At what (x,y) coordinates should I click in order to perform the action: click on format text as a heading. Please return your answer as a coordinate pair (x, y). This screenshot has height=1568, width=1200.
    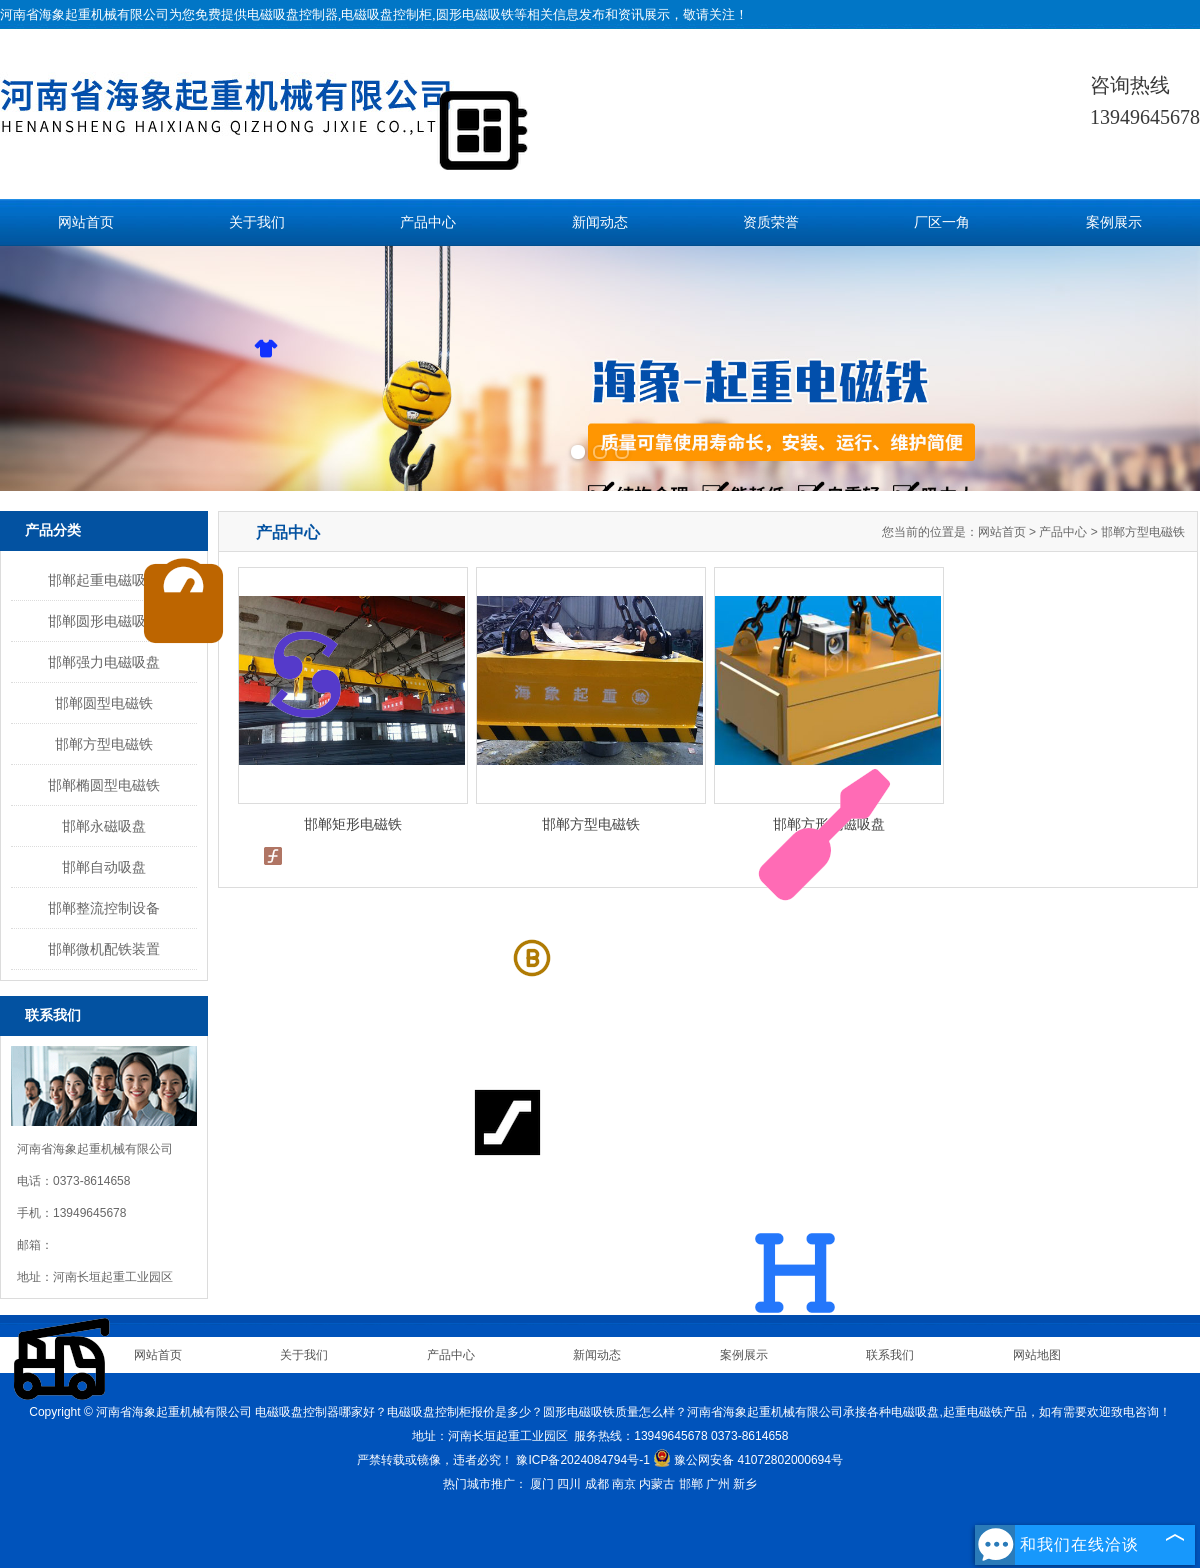
    Looking at the image, I should click on (795, 1273).